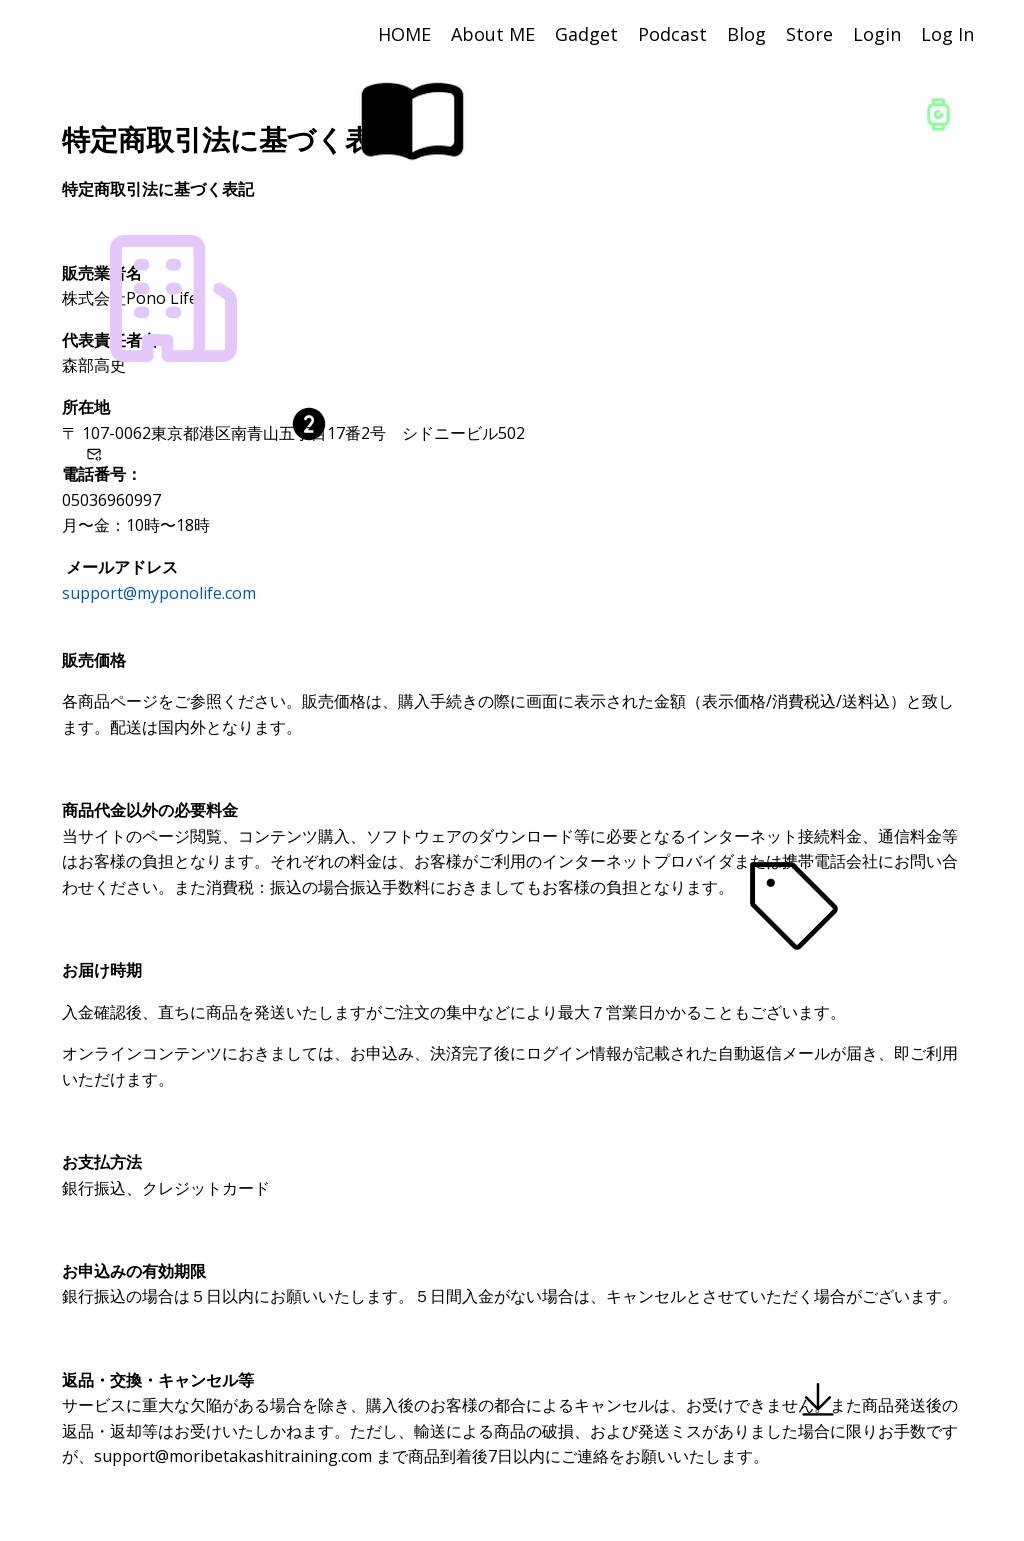  What do you see at coordinates (309, 424) in the screenshot?
I see `indicates step two in a multi-step process` at bounding box center [309, 424].